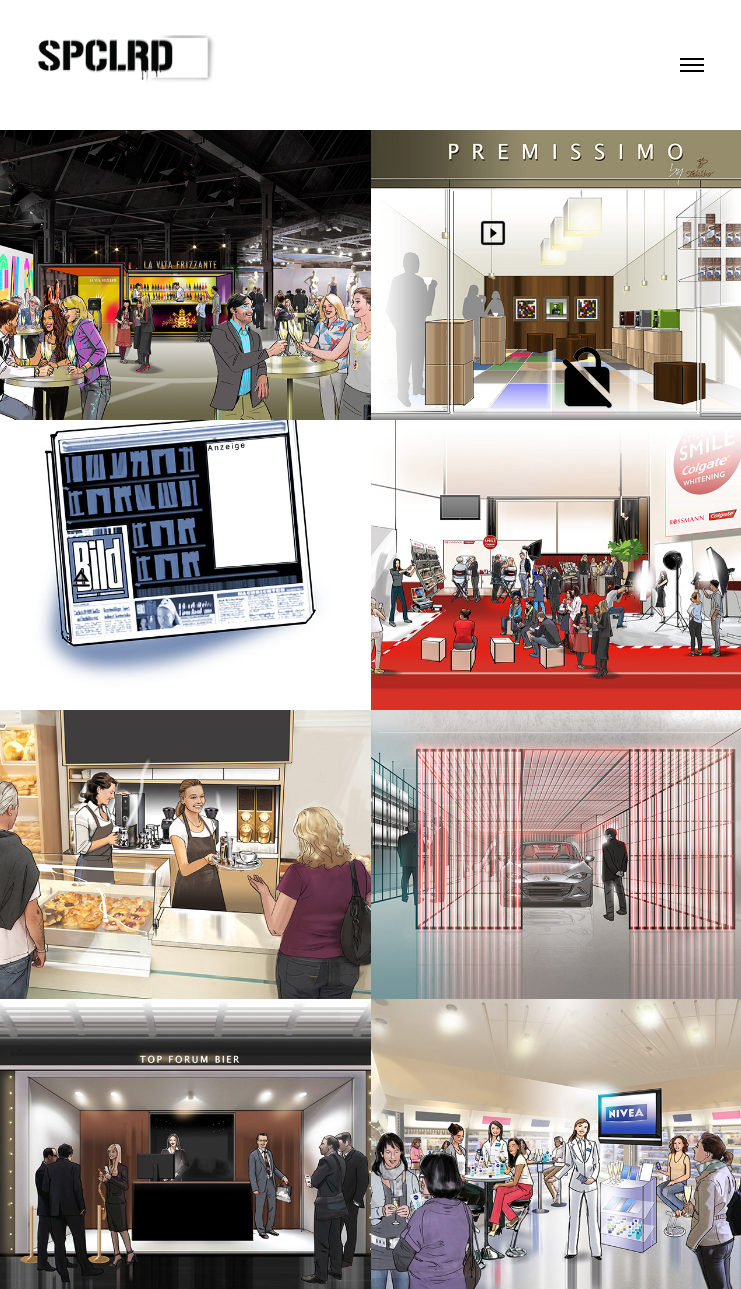 The width and height of the screenshot is (741, 1289). Describe the element at coordinates (493, 233) in the screenshot. I see `start a slideshow presentation` at that location.